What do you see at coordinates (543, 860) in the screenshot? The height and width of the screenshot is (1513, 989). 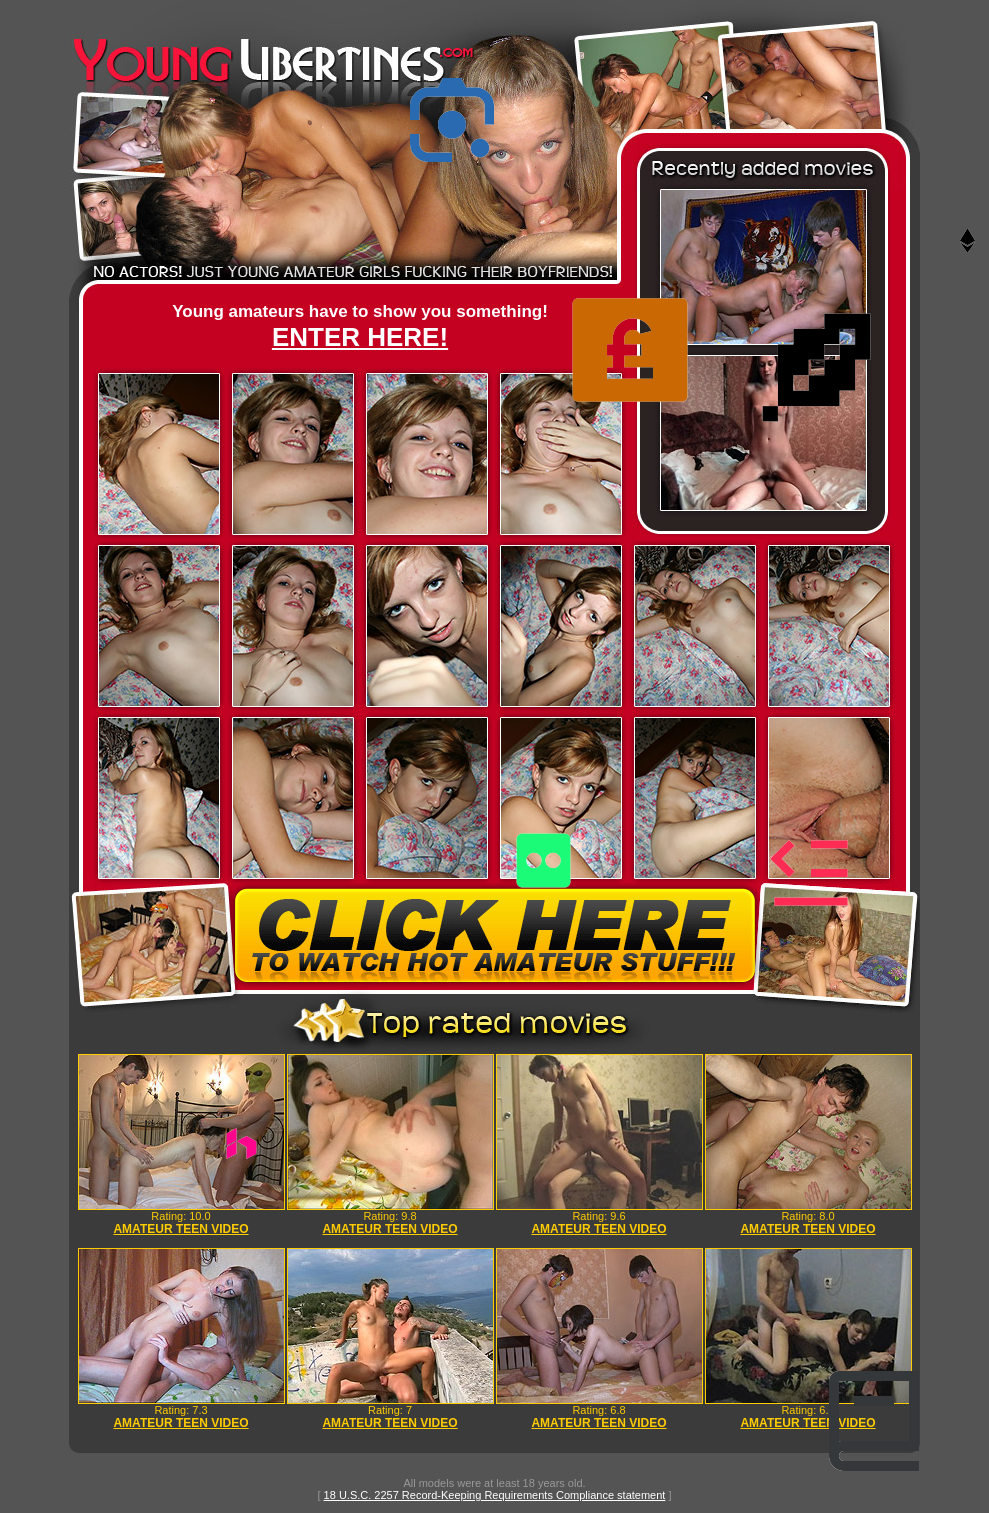 I see `open flickr app` at bounding box center [543, 860].